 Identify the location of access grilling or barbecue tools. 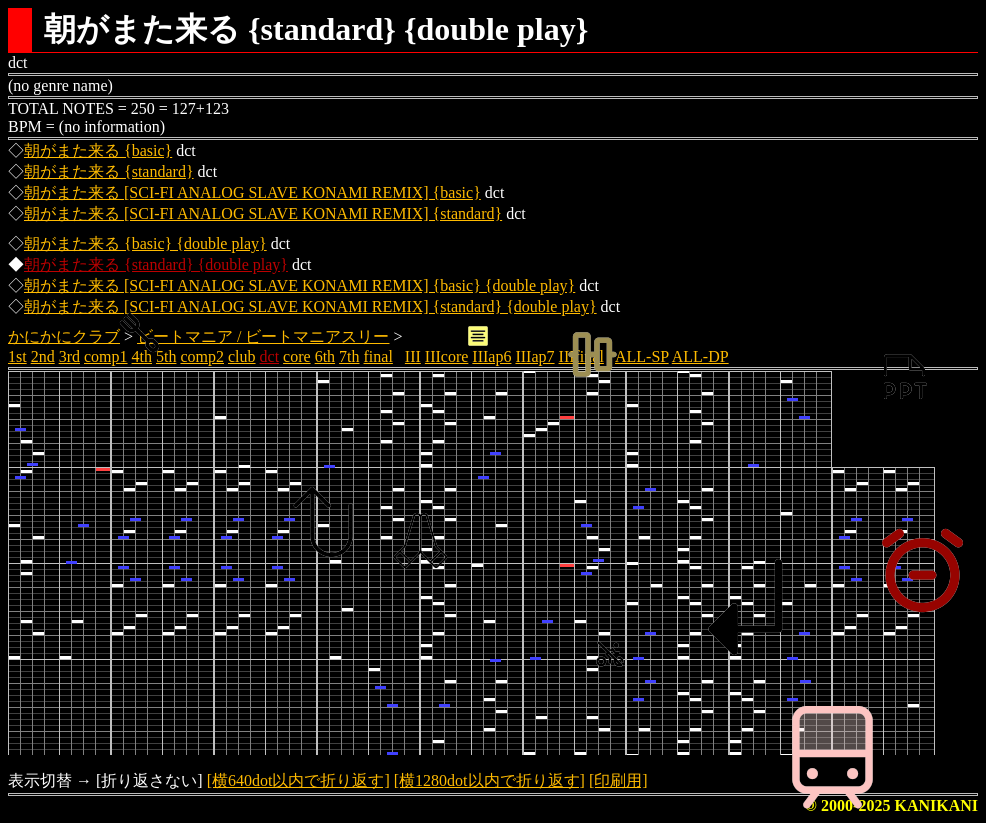
(139, 332).